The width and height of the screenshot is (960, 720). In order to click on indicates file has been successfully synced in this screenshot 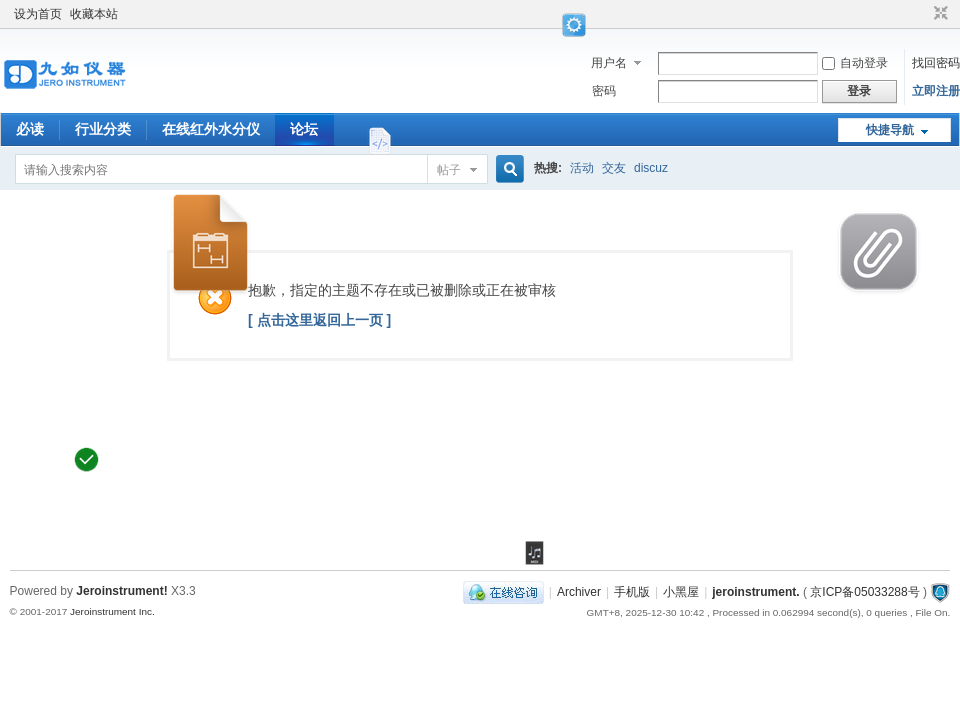, I will do `click(86, 459)`.